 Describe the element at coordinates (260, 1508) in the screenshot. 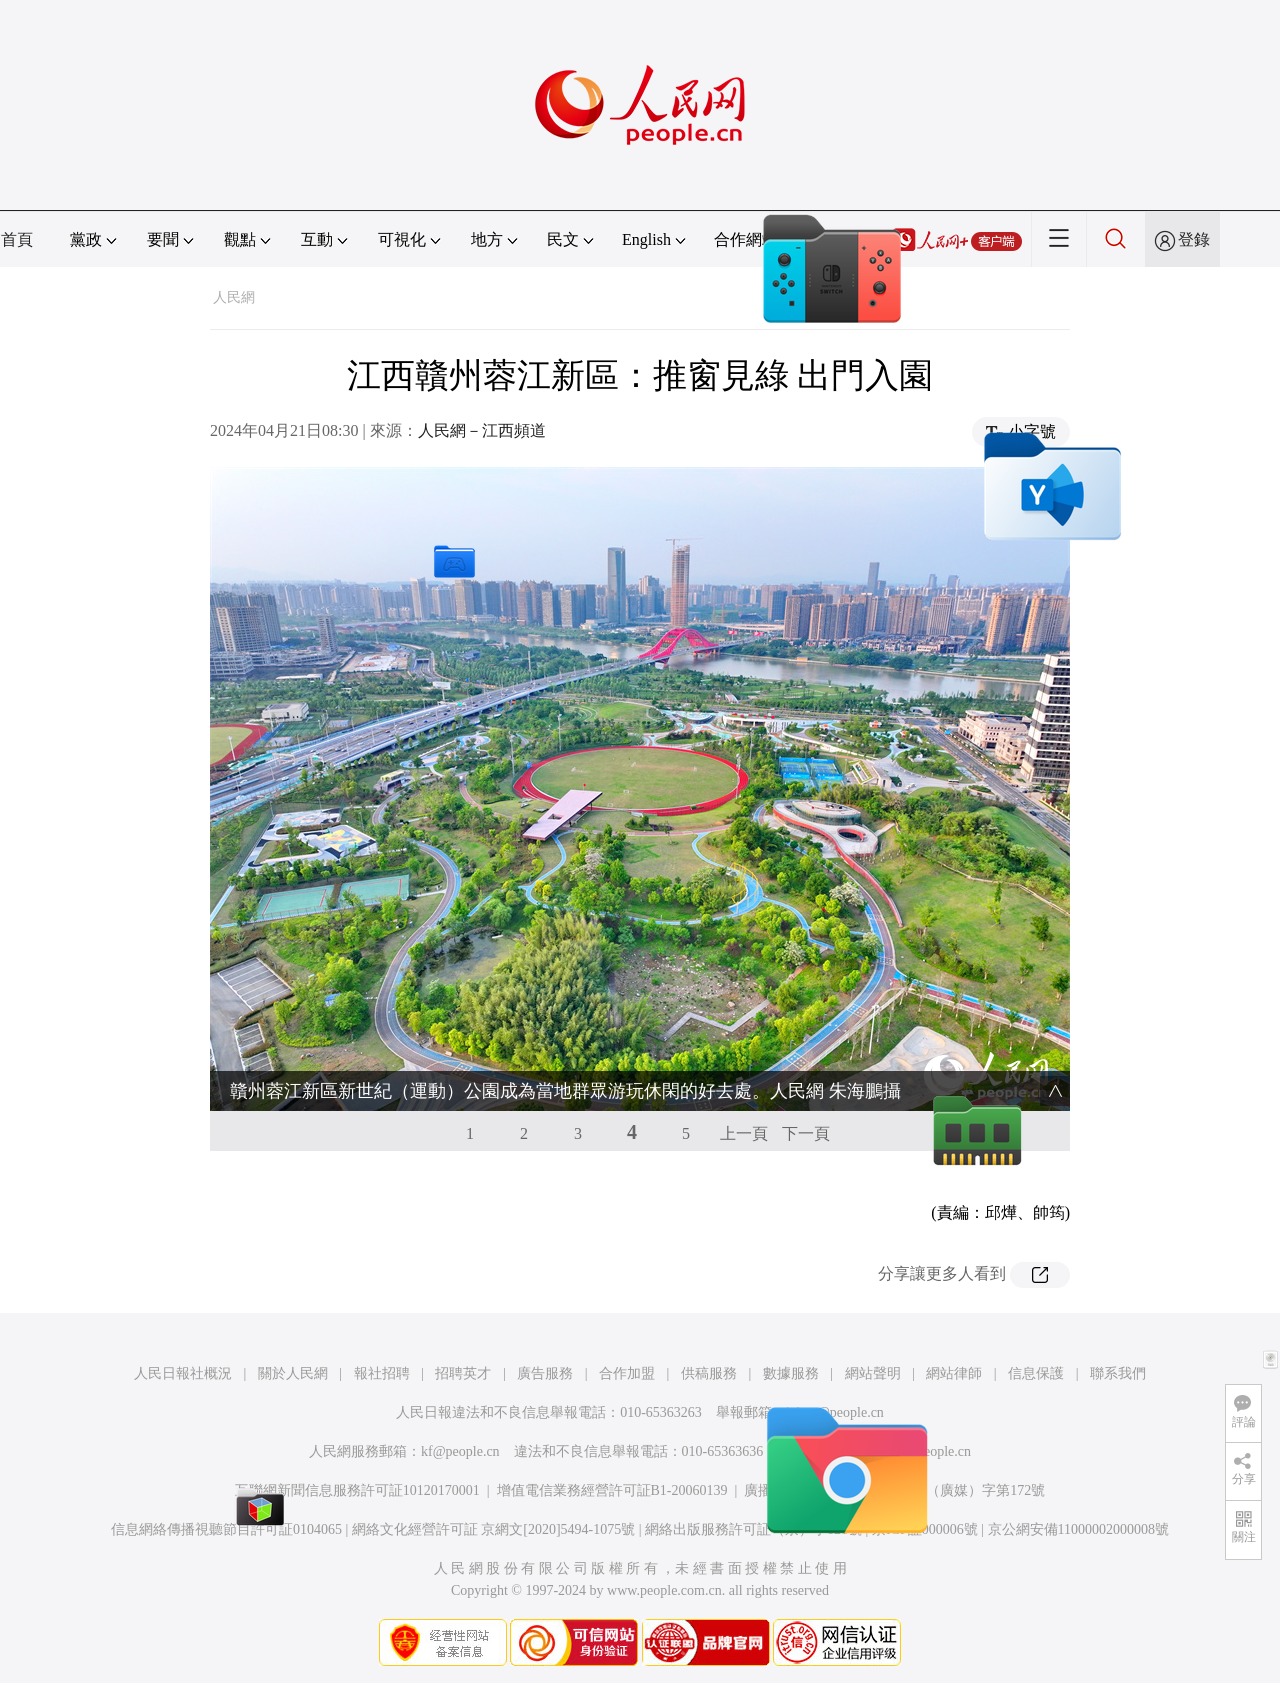

I see `open gtk folder` at that location.